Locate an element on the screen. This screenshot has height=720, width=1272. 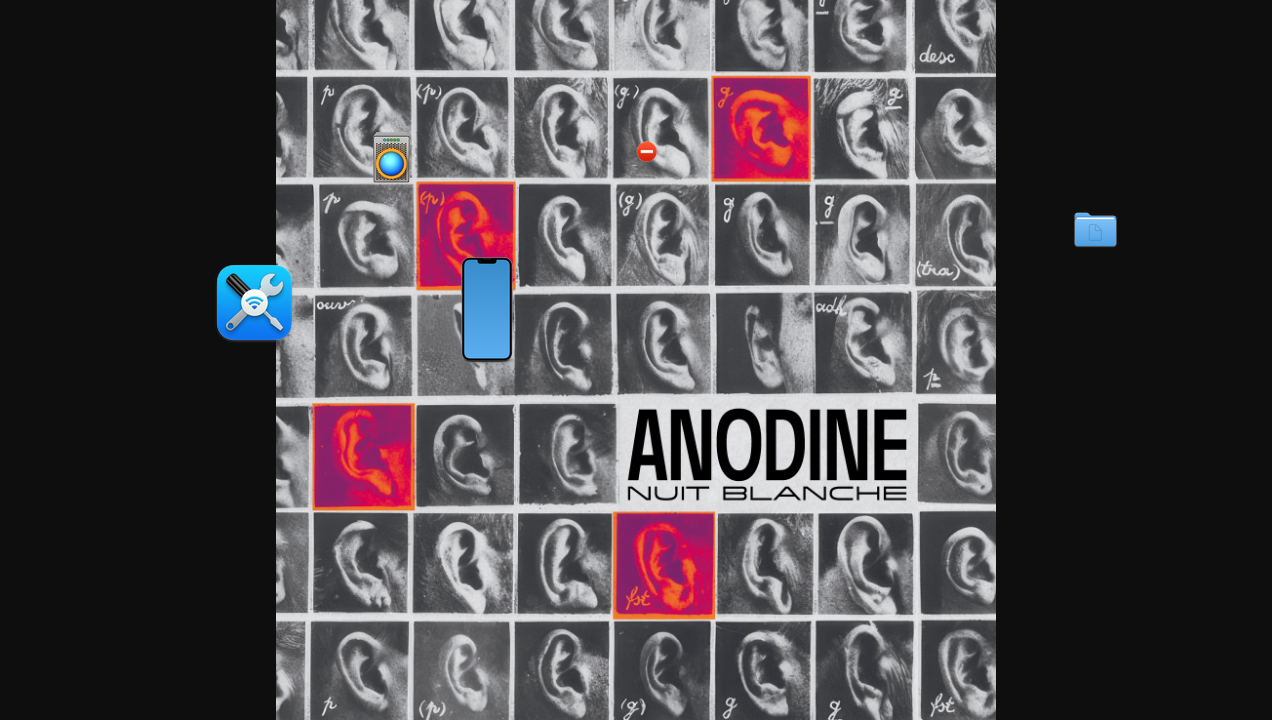
indicates a private or restricted folder is located at coordinates (607, 121).